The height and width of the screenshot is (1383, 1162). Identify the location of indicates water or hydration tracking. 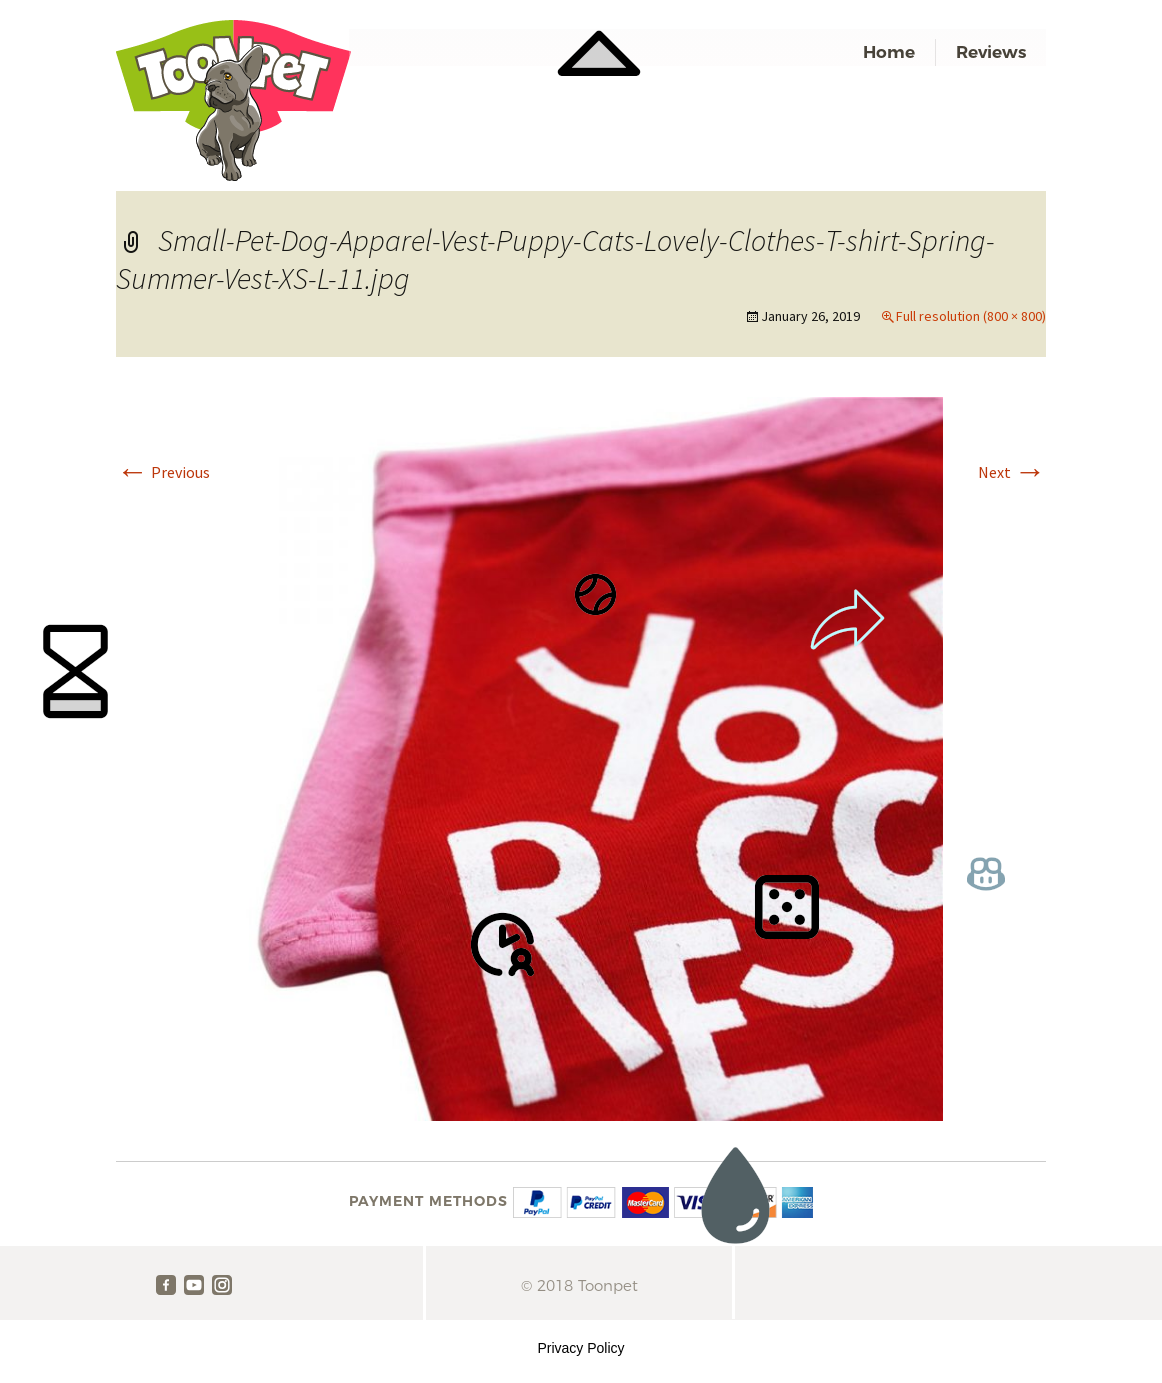
(735, 1194).